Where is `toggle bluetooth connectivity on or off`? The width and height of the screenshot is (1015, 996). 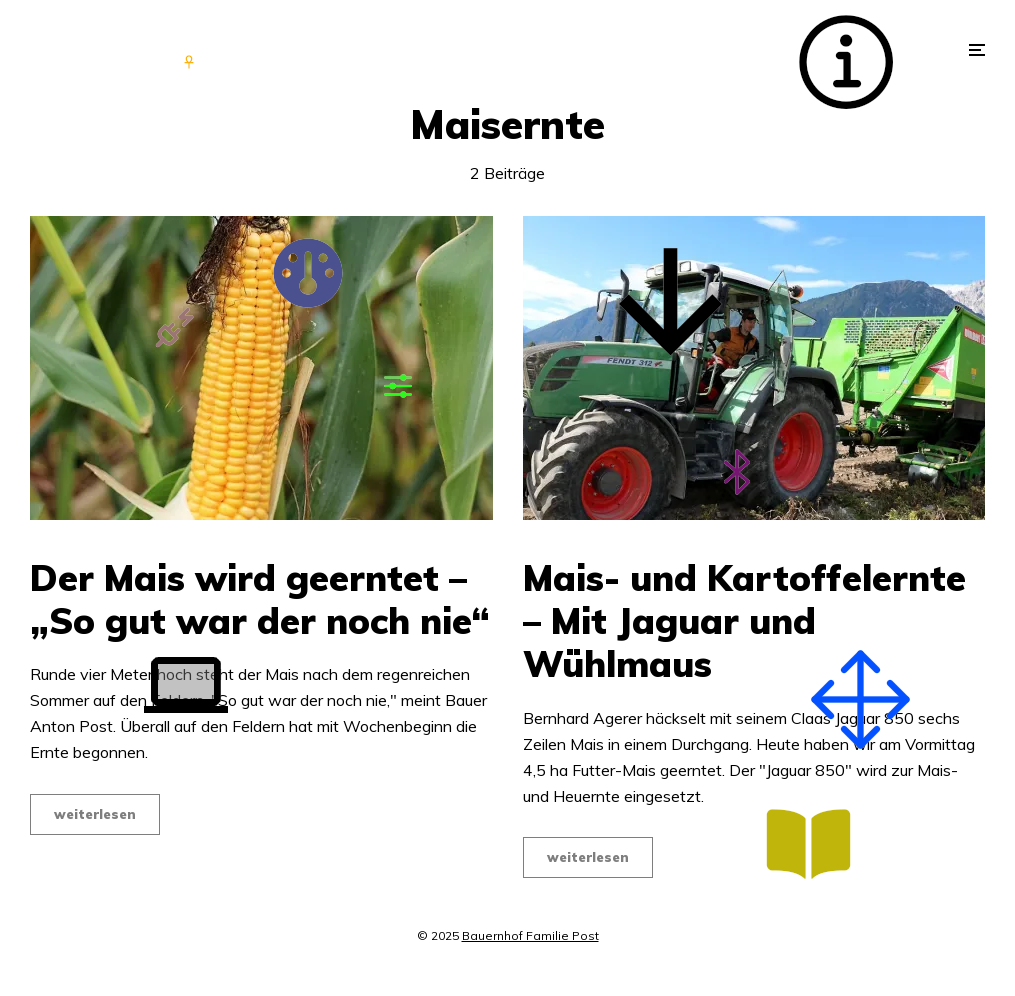
toggle bluetooth connectivity on or off is located at coordinates (737, 472).